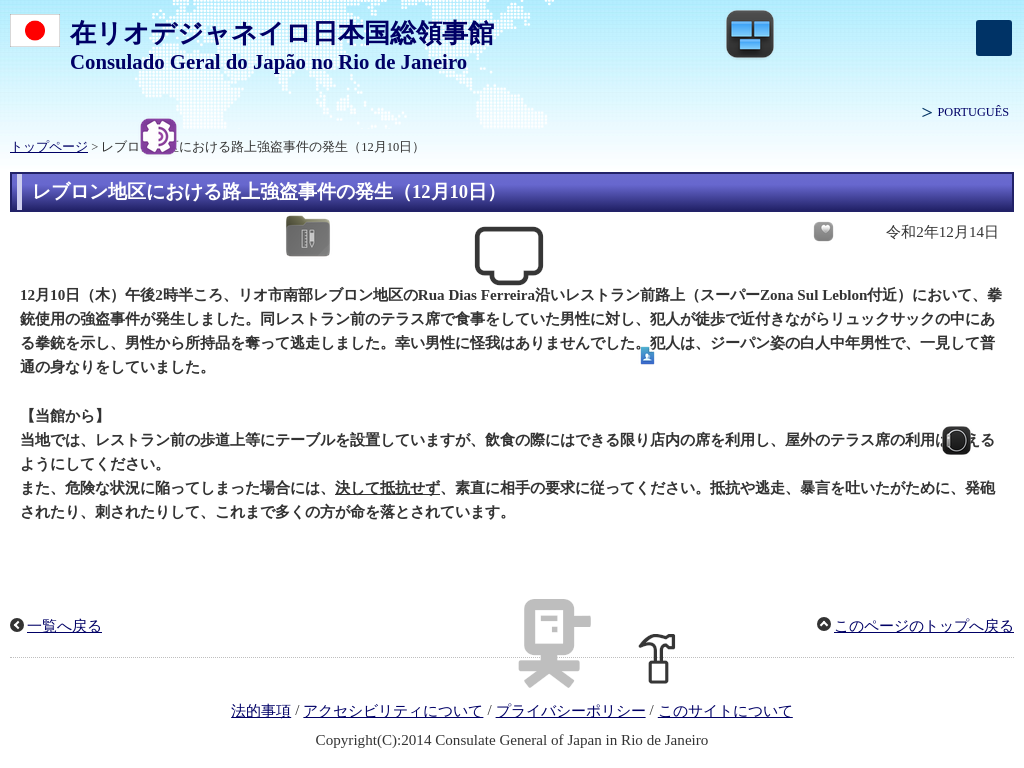  I want to click on access your templates folder, so click(308, 236).